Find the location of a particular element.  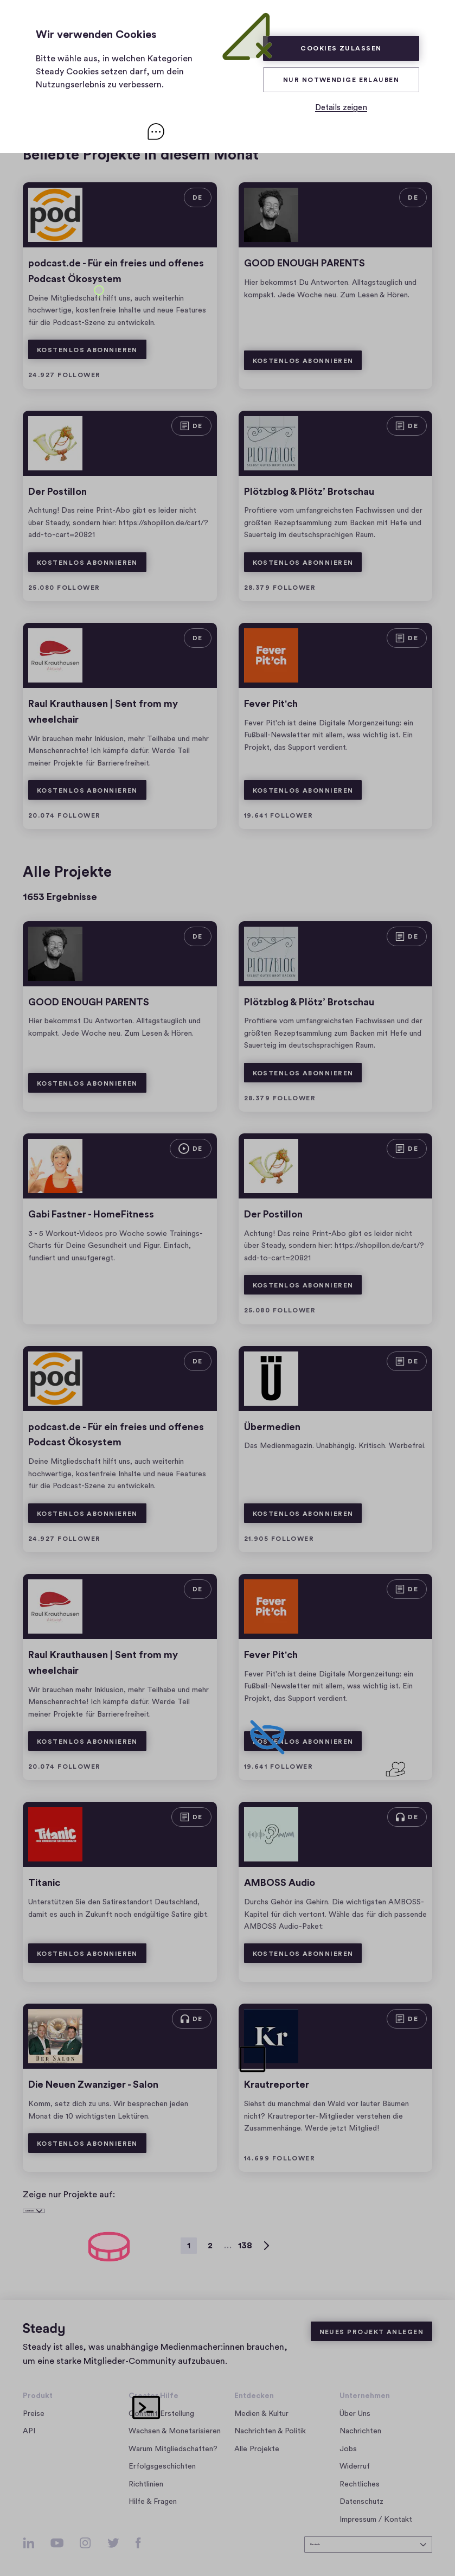

open chat or messaging is located at coordinates (156, 132).